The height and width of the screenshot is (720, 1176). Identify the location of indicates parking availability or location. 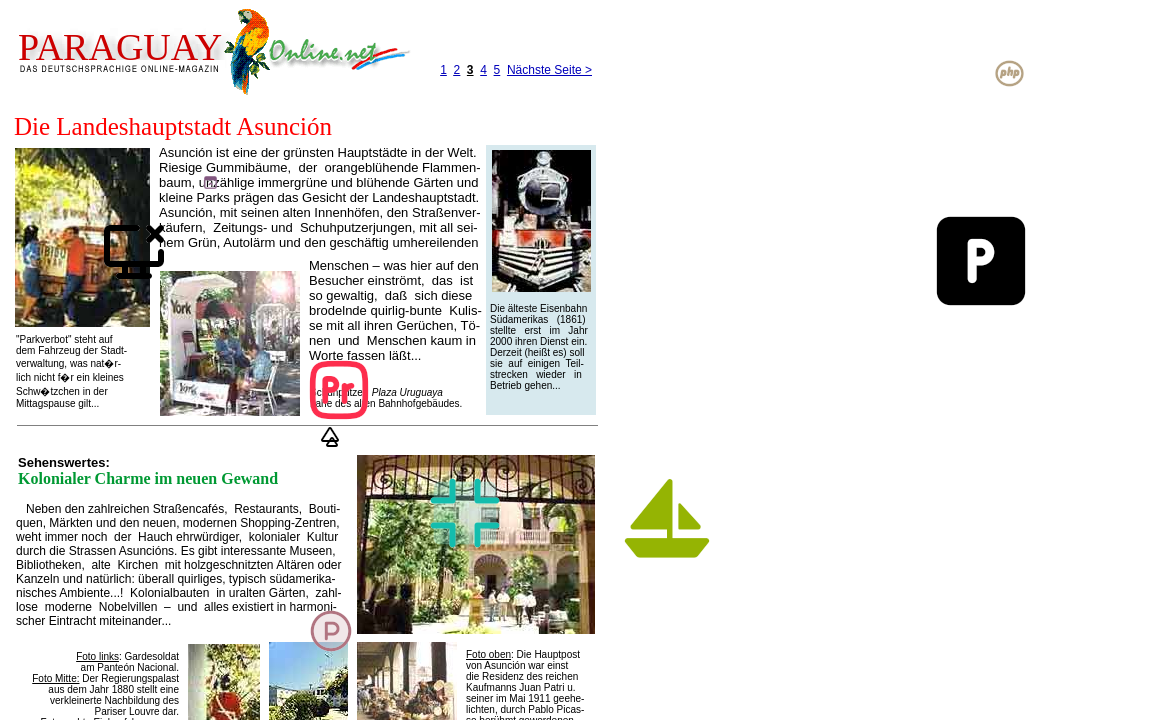
(331, 631).